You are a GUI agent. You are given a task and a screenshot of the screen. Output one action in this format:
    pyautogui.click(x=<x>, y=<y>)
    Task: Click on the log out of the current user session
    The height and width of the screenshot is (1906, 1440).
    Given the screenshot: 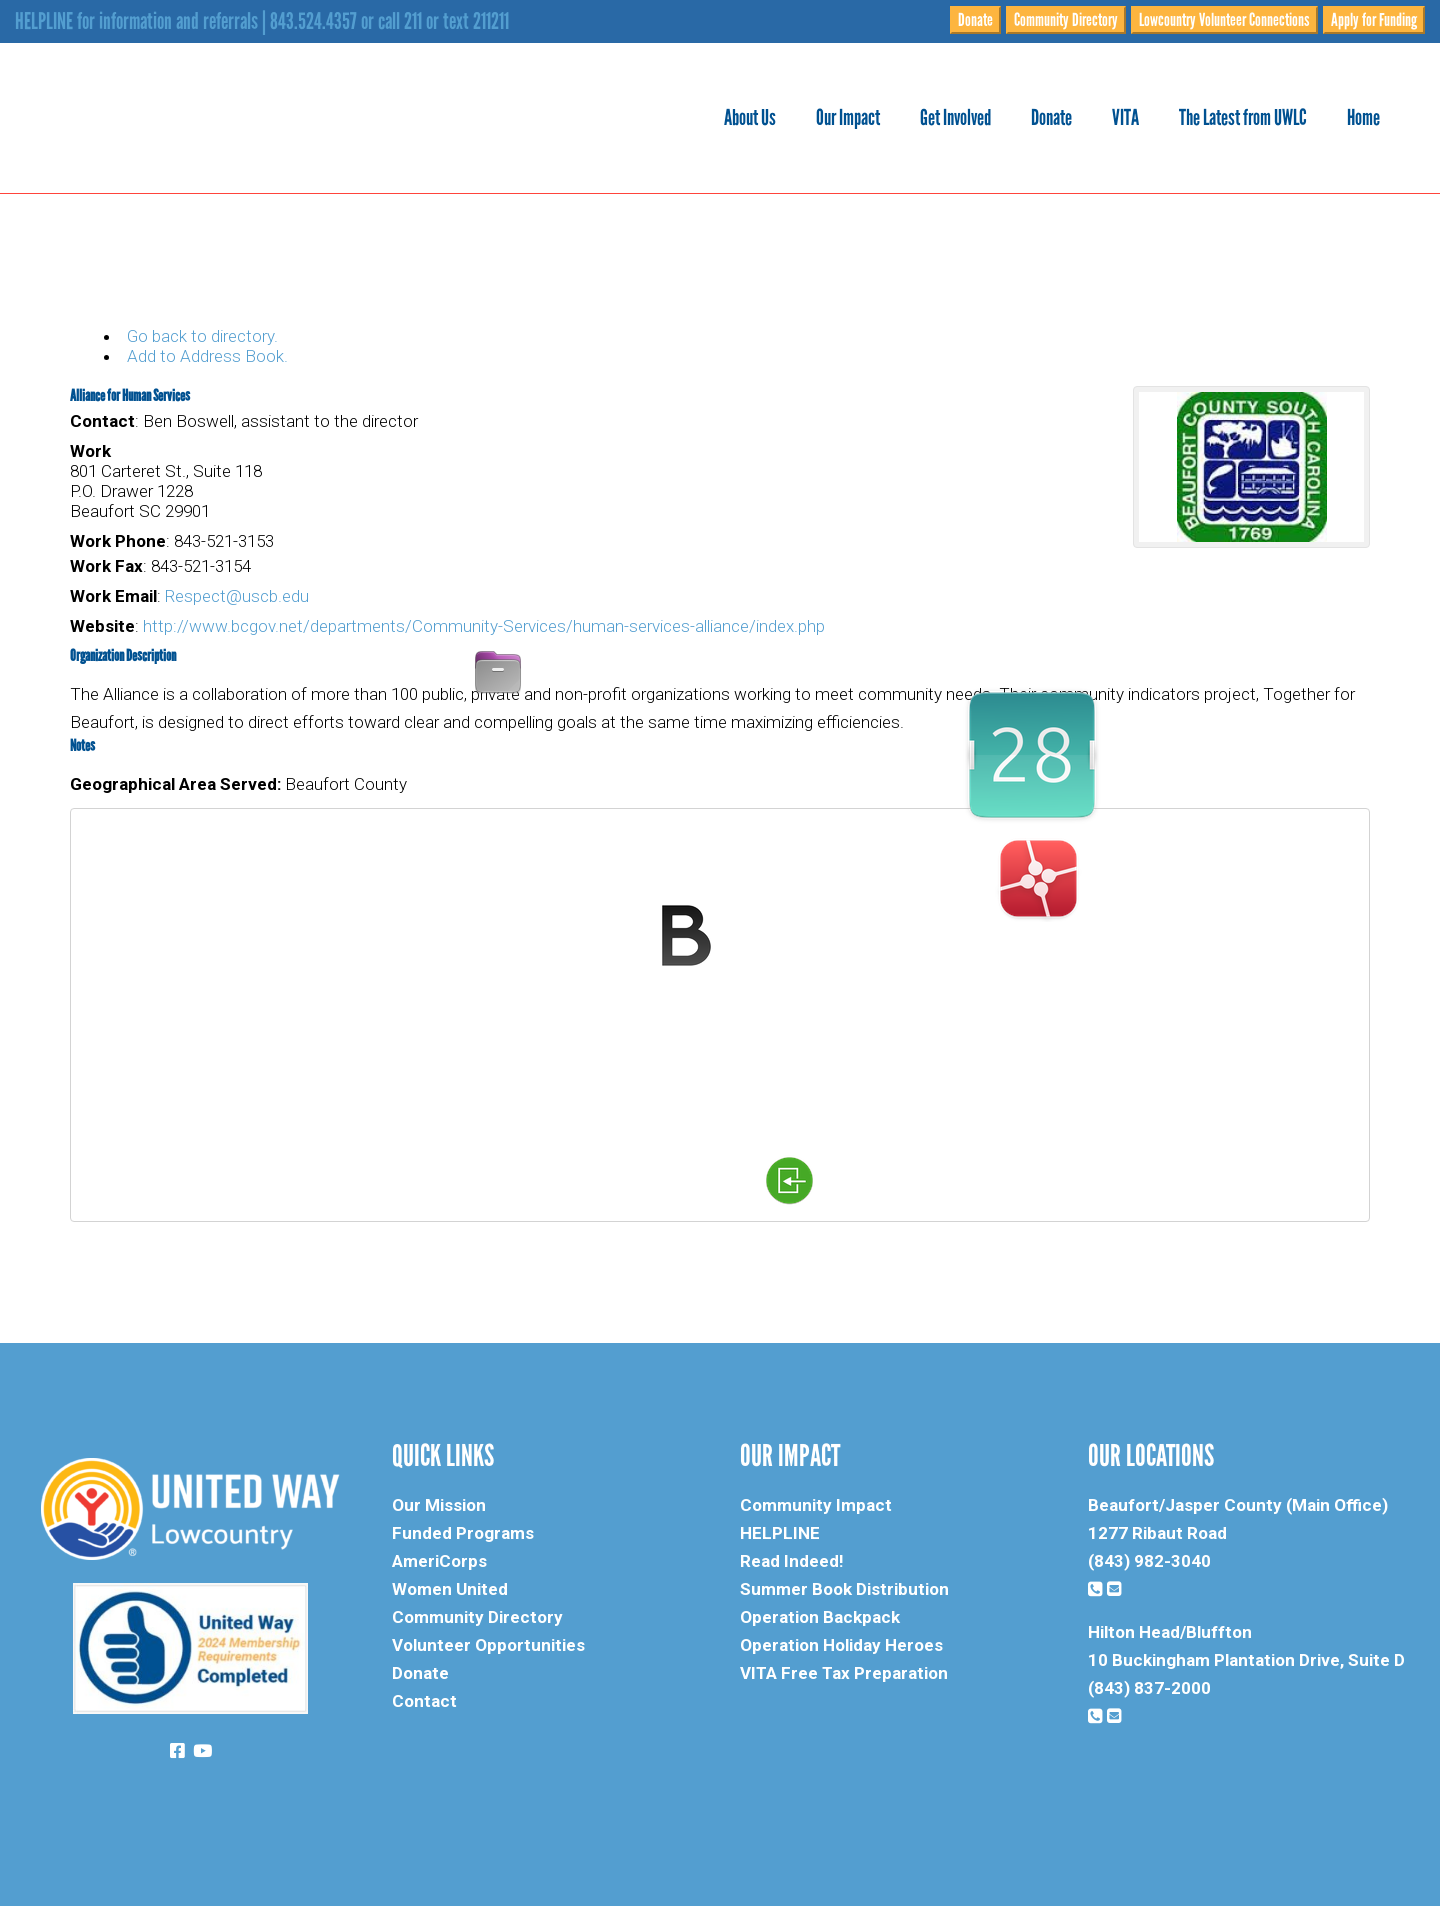 What is the action you would take?
    pyautogui.click(x=789, y=1180)
    